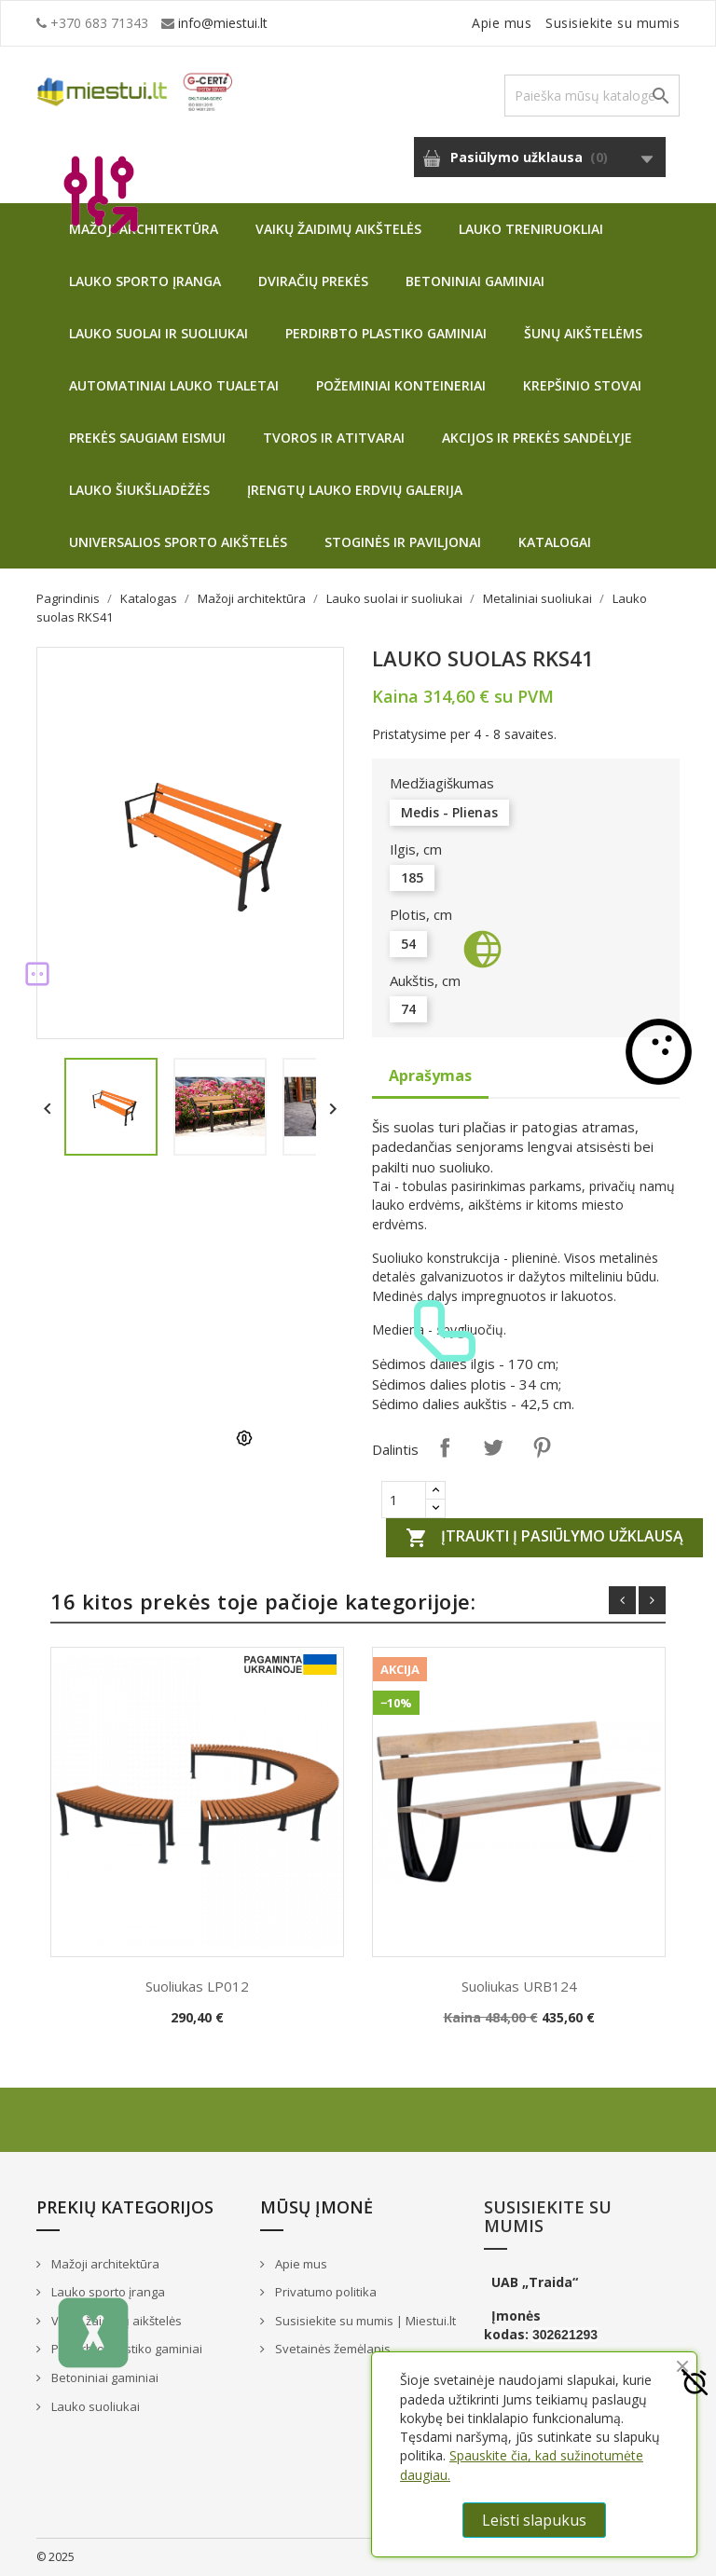 The width and height of the screenshot is (716, 2576). What do you see at coordinates (658, 1051) in the screenshot?
I see `access bowling or sports-related features` at bounding box center [658, 1051].